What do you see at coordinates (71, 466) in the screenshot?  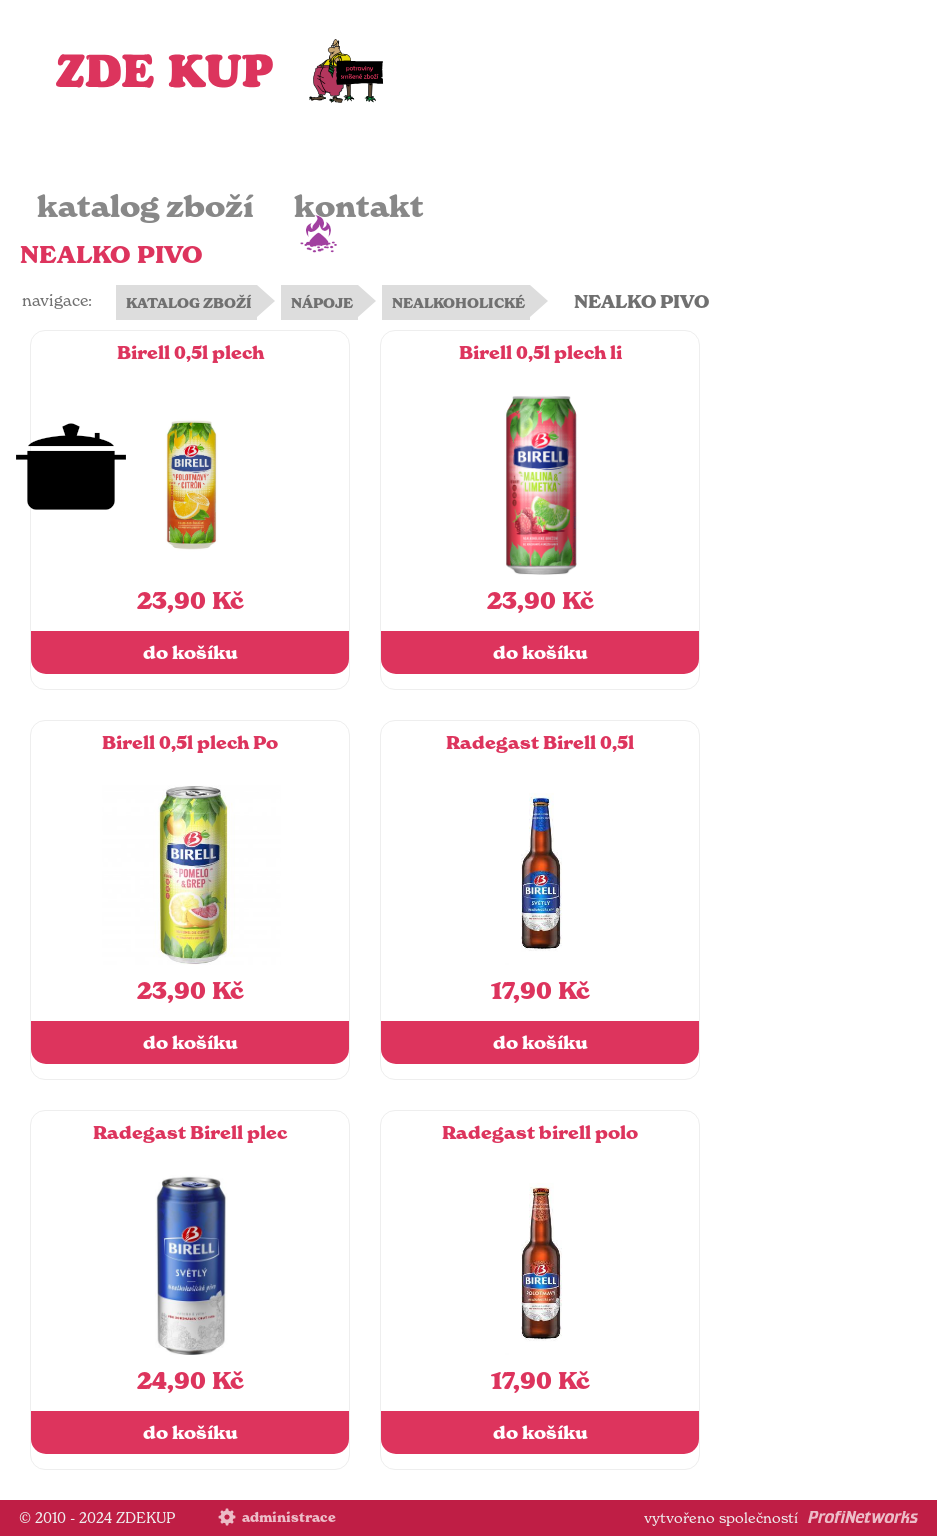 I see `access cooking or recipe features` at bounding box center [71, 466].